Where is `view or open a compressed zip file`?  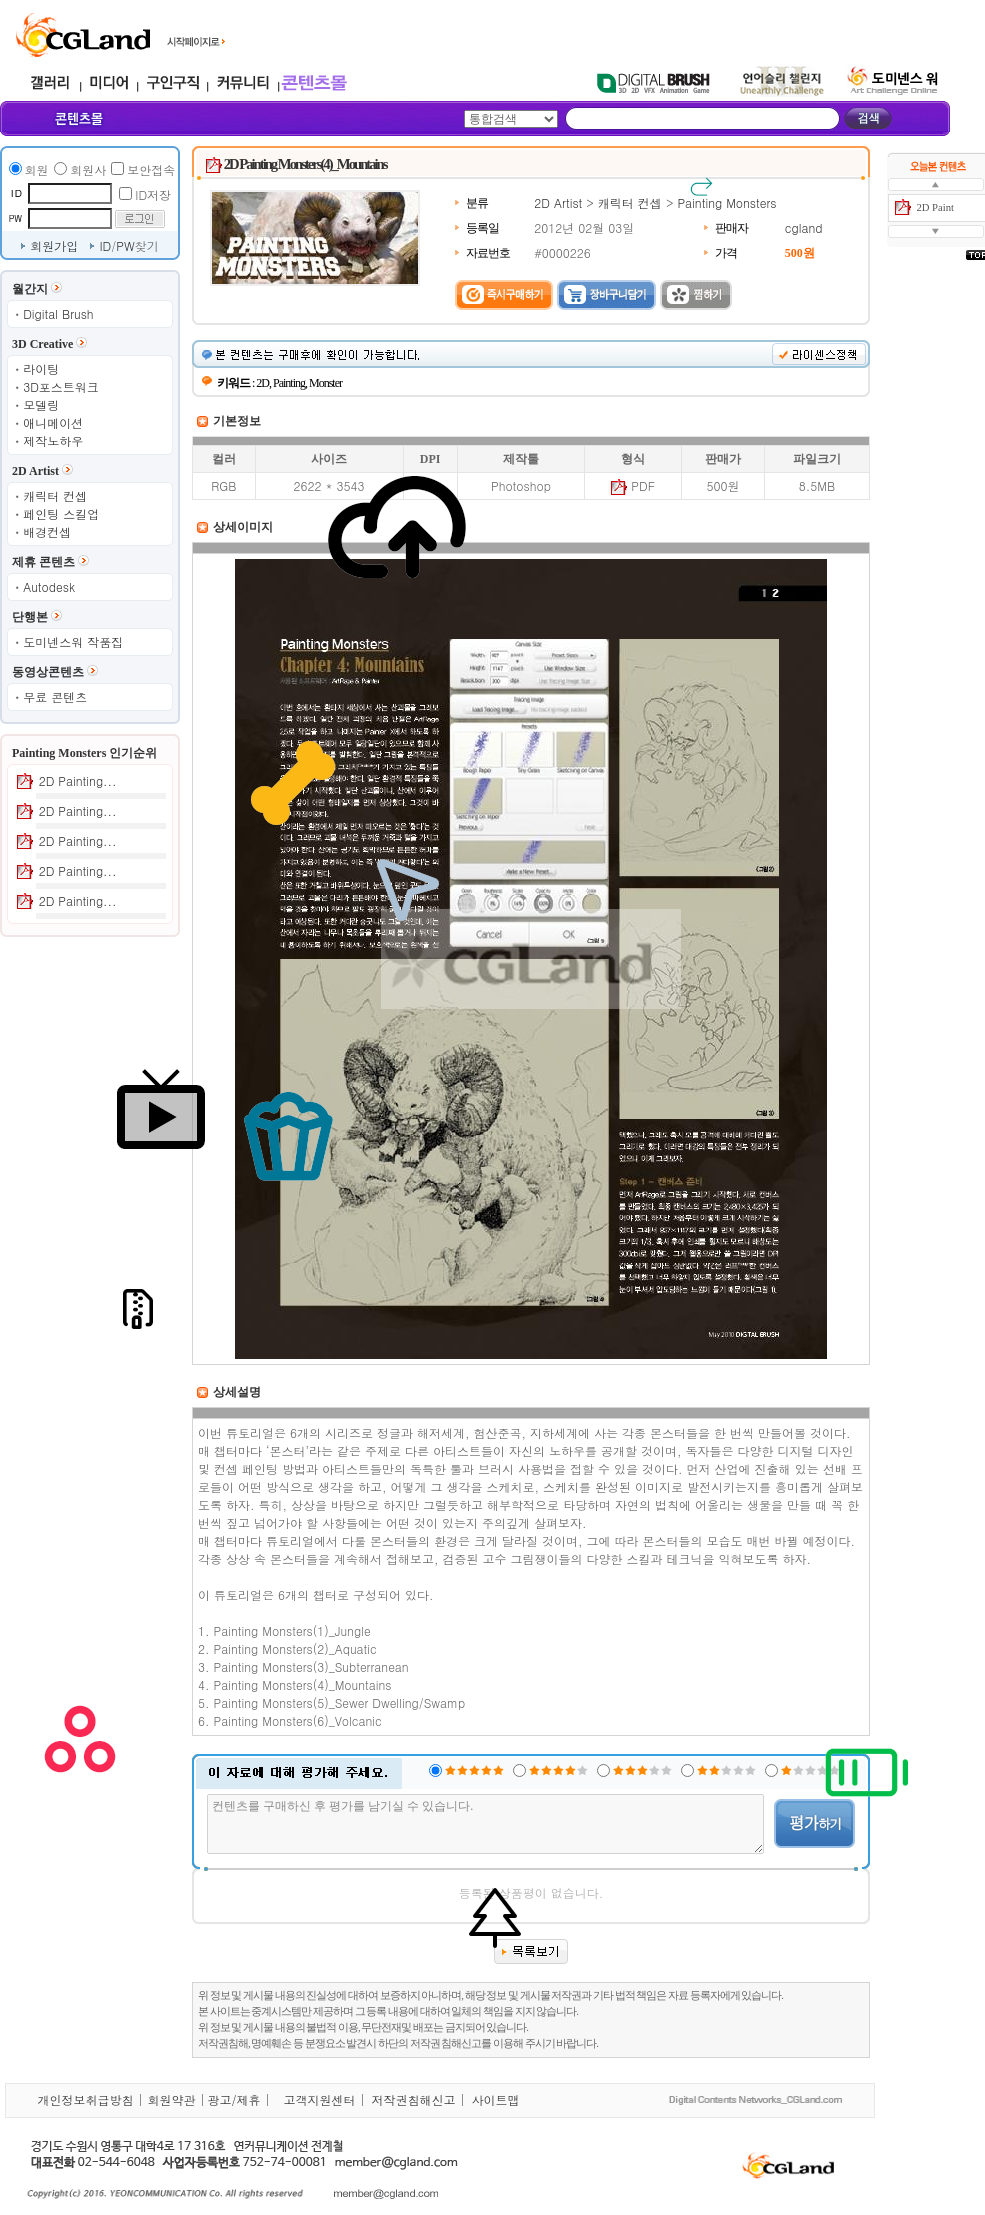 view or open a compressed zip file is located at coordinates (138, 1309).